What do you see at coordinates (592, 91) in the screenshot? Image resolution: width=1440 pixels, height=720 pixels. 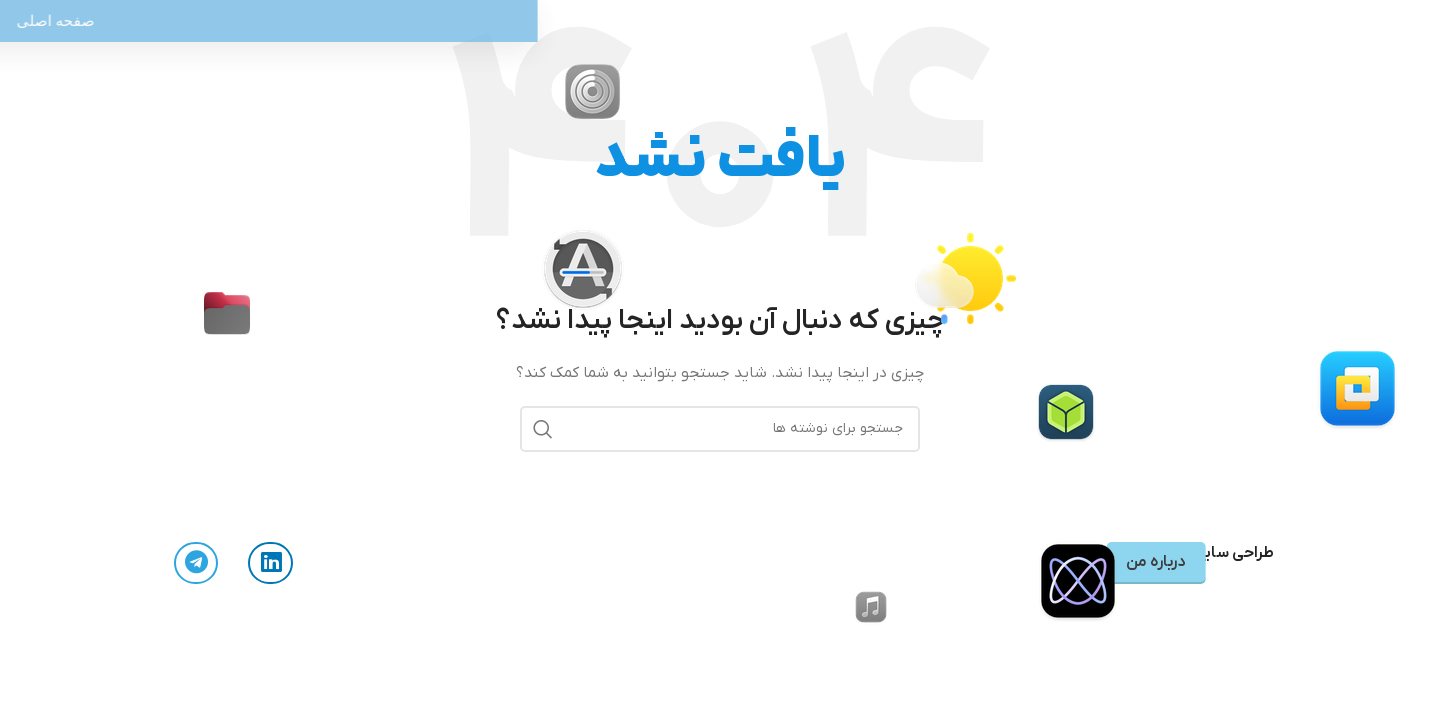 I see `open the Fitness app` at bounding box center [592, 91].